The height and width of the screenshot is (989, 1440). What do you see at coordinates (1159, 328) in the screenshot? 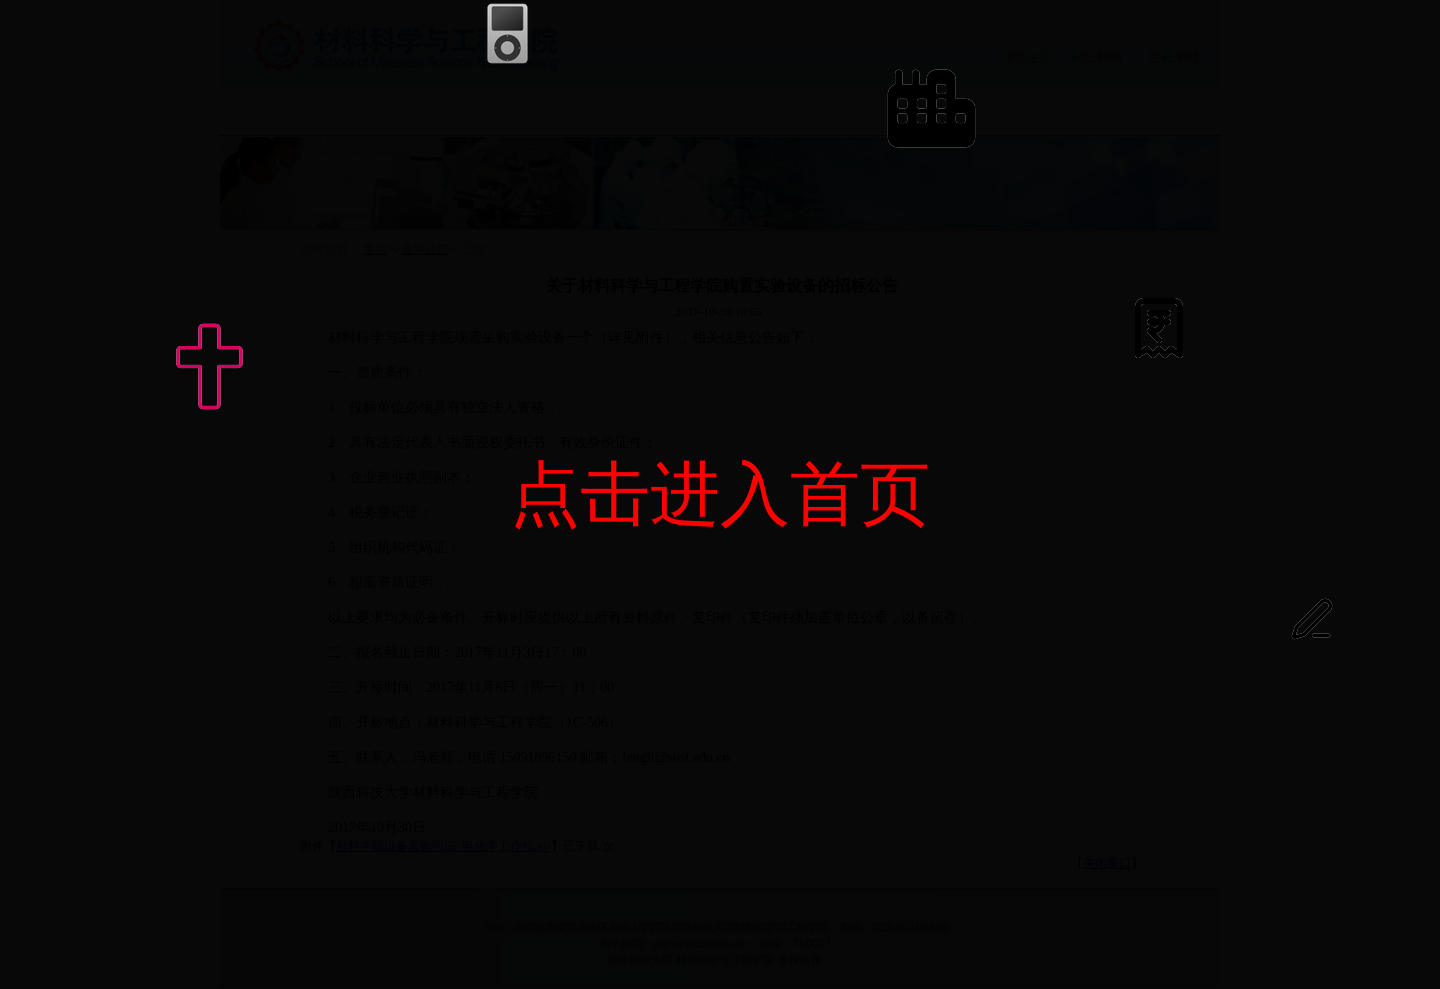
I see `view receipt or transaction in rupees` at bounding box center [1159, 328].